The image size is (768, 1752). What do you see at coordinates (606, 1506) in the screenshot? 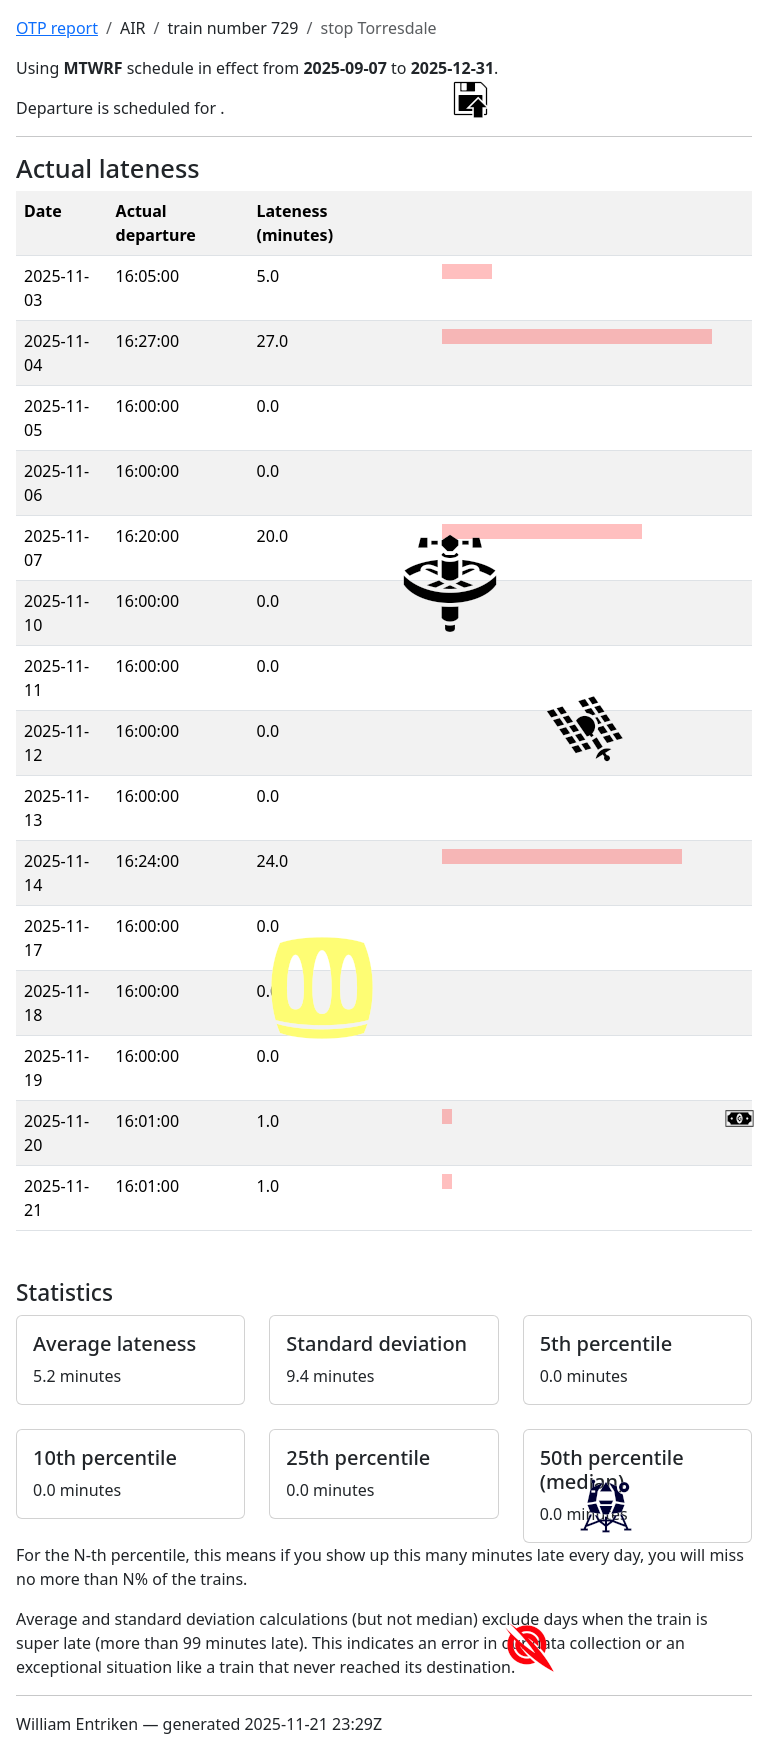
I see `access space exploration game content` at bounding box center [606, 1506].